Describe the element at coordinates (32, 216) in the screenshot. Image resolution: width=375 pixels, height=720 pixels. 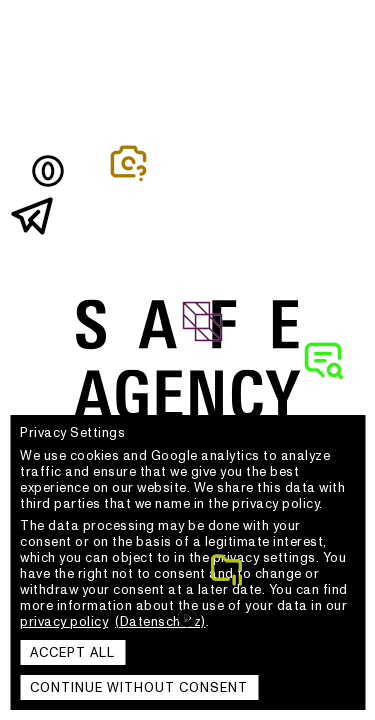
I see `open telegram messaging app` at that location.